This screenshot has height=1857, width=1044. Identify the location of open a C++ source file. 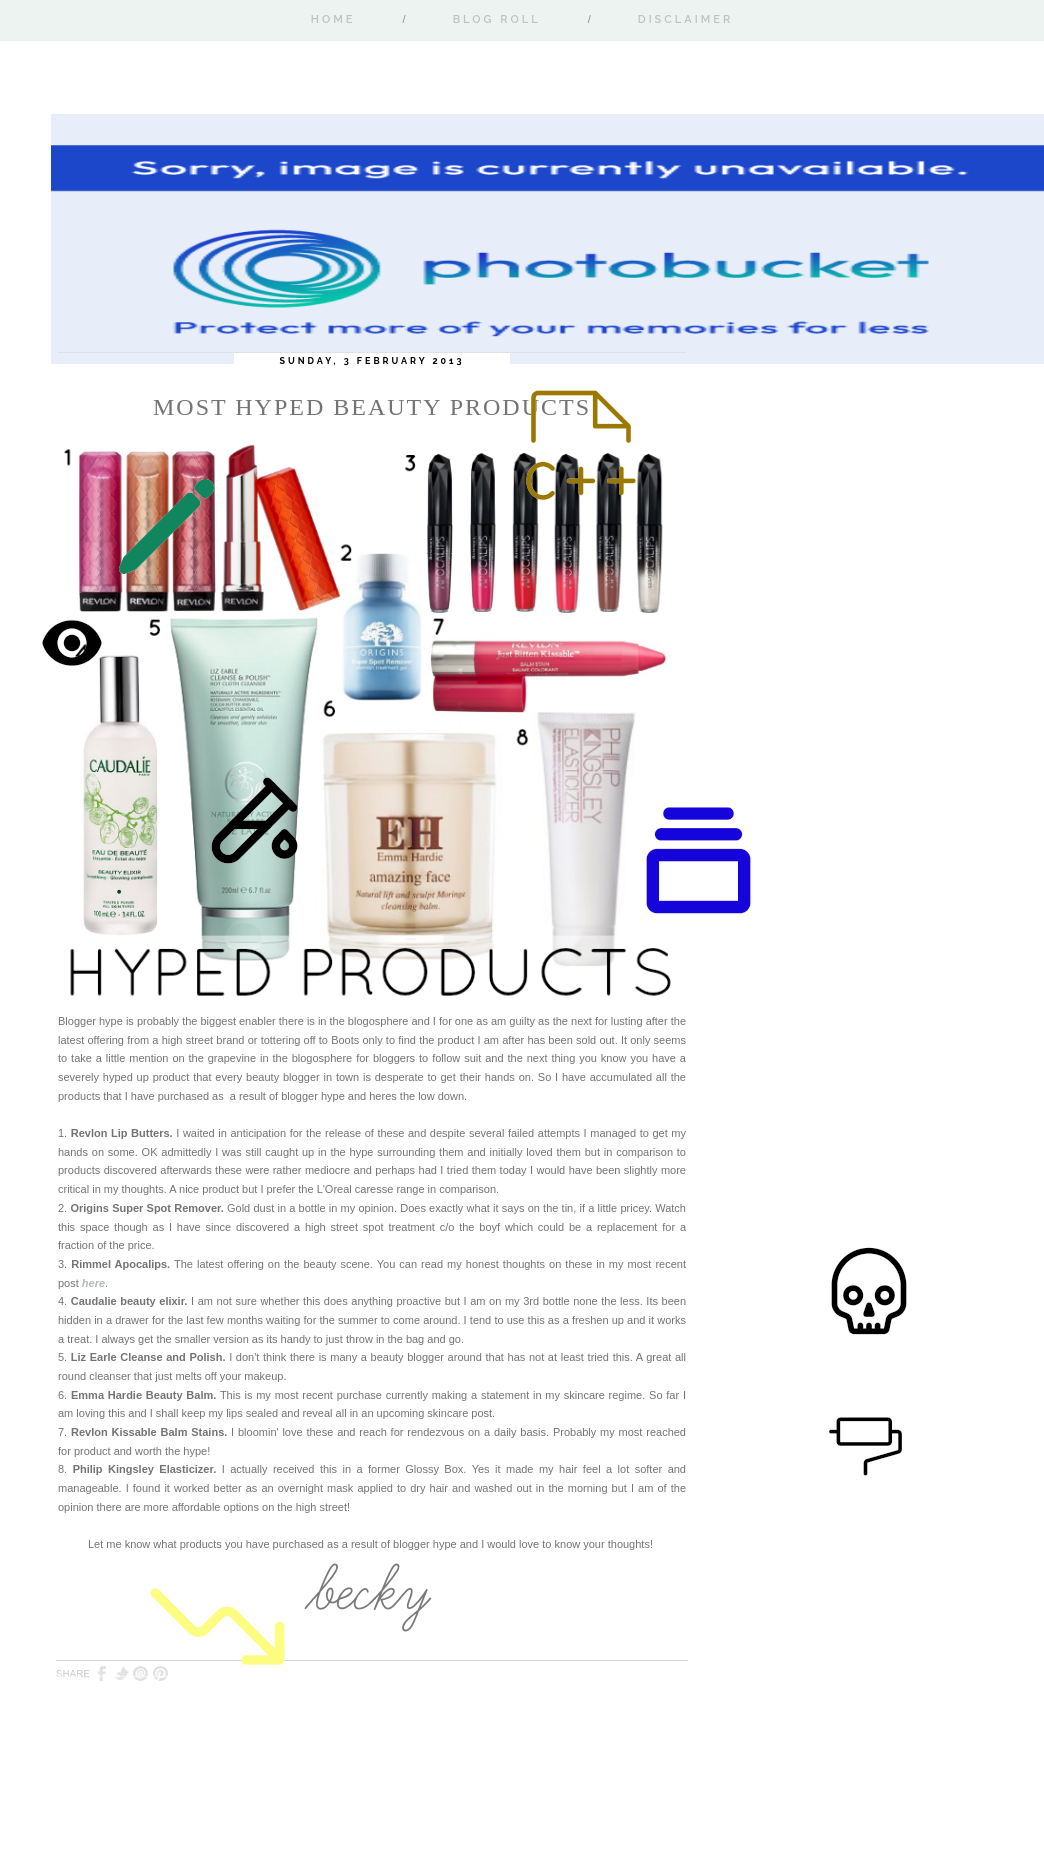
(581, 450).